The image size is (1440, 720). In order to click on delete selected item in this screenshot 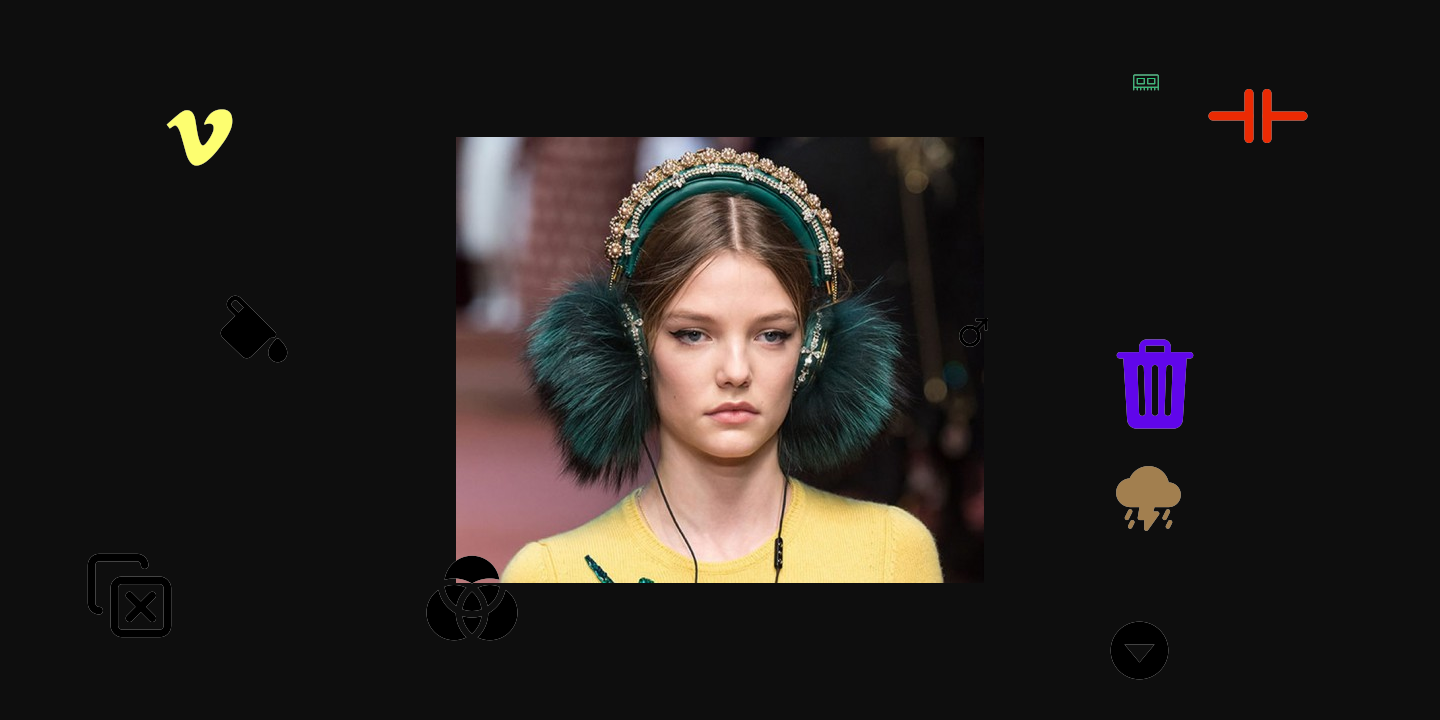, I will do `click(1155, 384)`.